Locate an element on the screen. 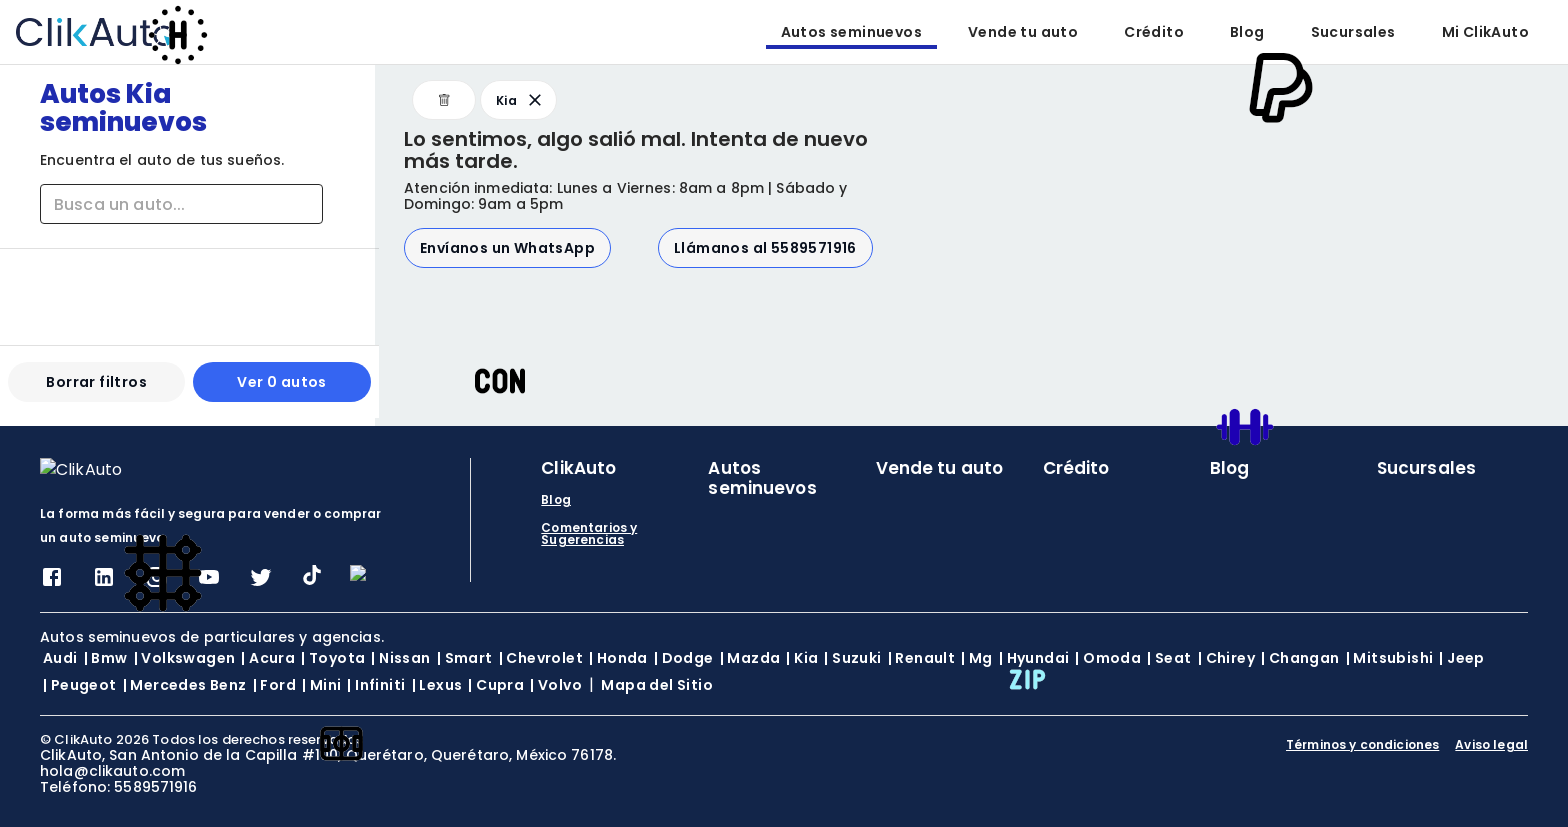 Image resolution: width=1568 pixels, height=827 pixels. compress files into a zip archive is located at coordinates (1027, 679).